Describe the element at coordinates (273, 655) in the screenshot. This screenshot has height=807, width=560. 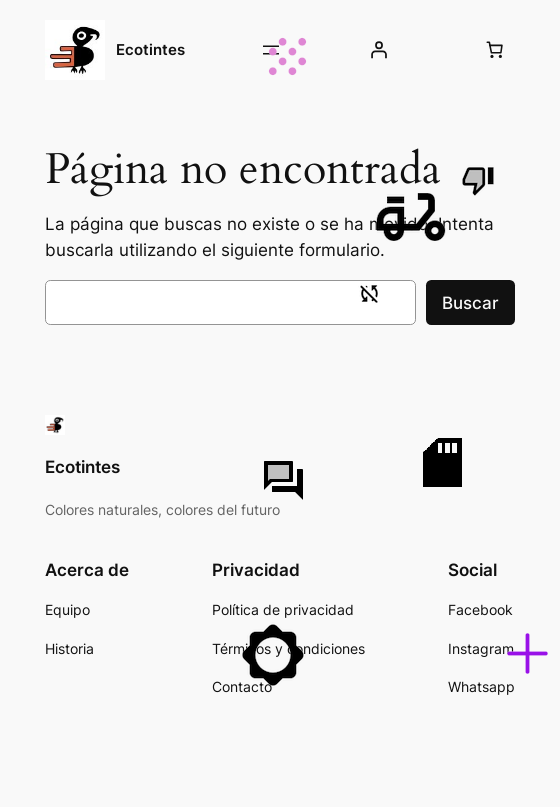
I see `reduce screen brightness` at that location.